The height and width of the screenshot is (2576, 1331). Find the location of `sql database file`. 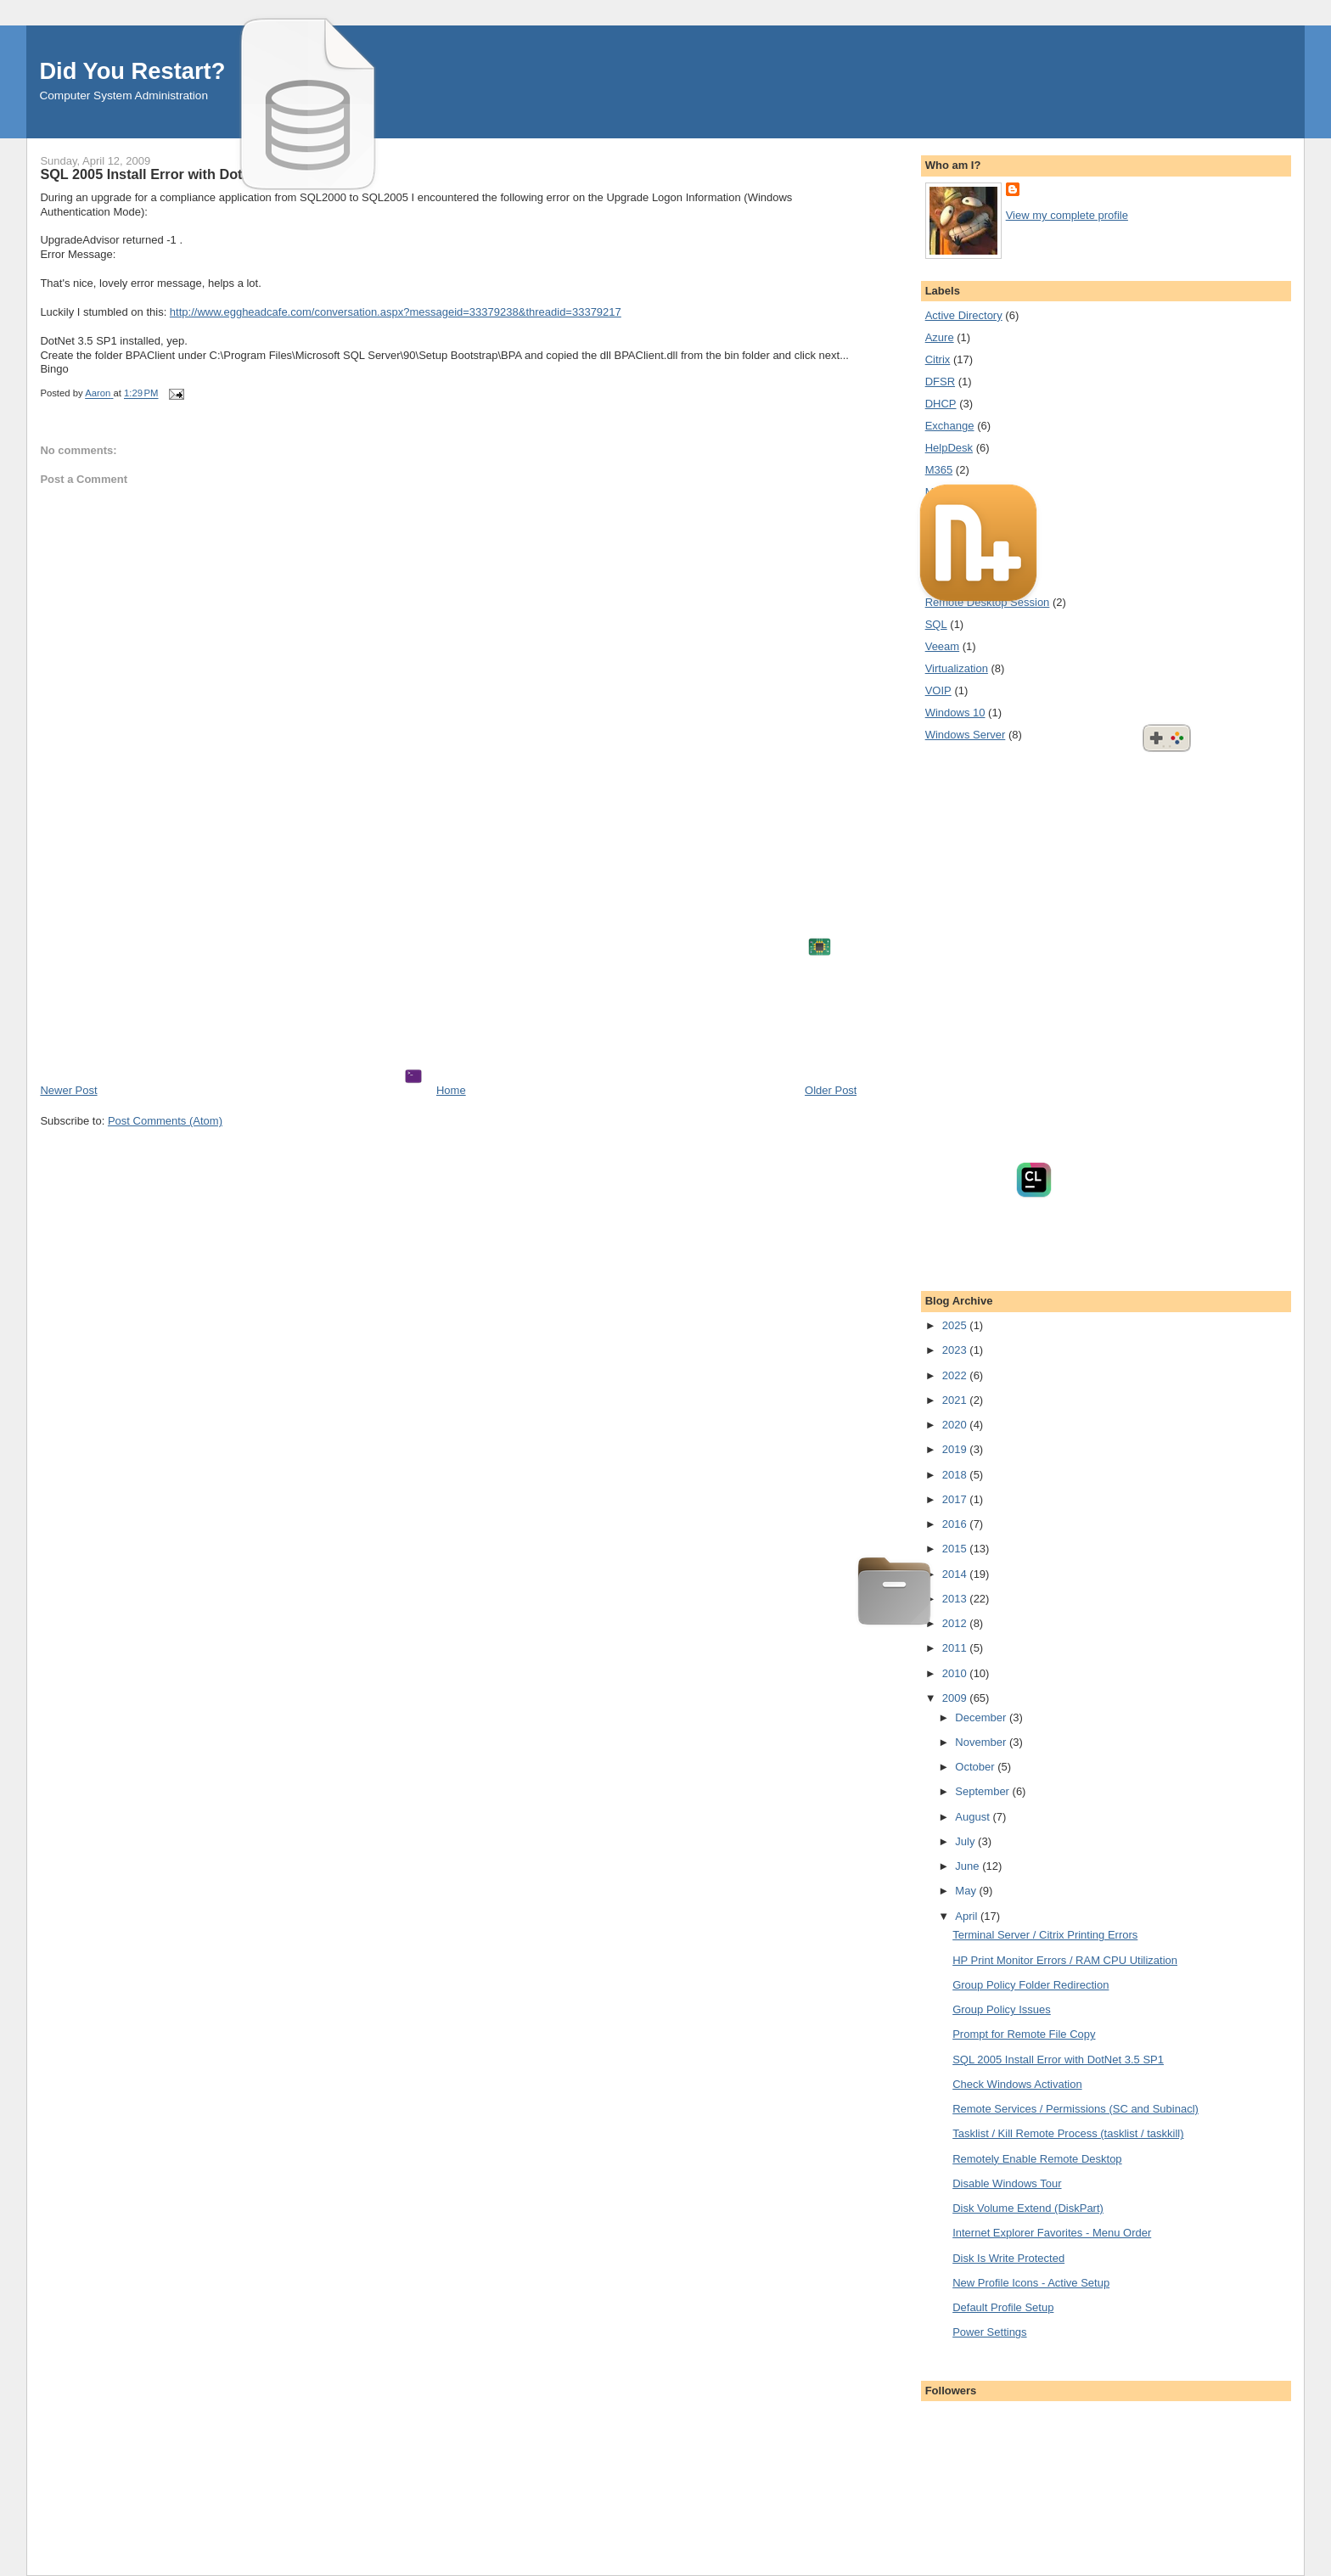

sql database file is located at coordinates (307, 104).